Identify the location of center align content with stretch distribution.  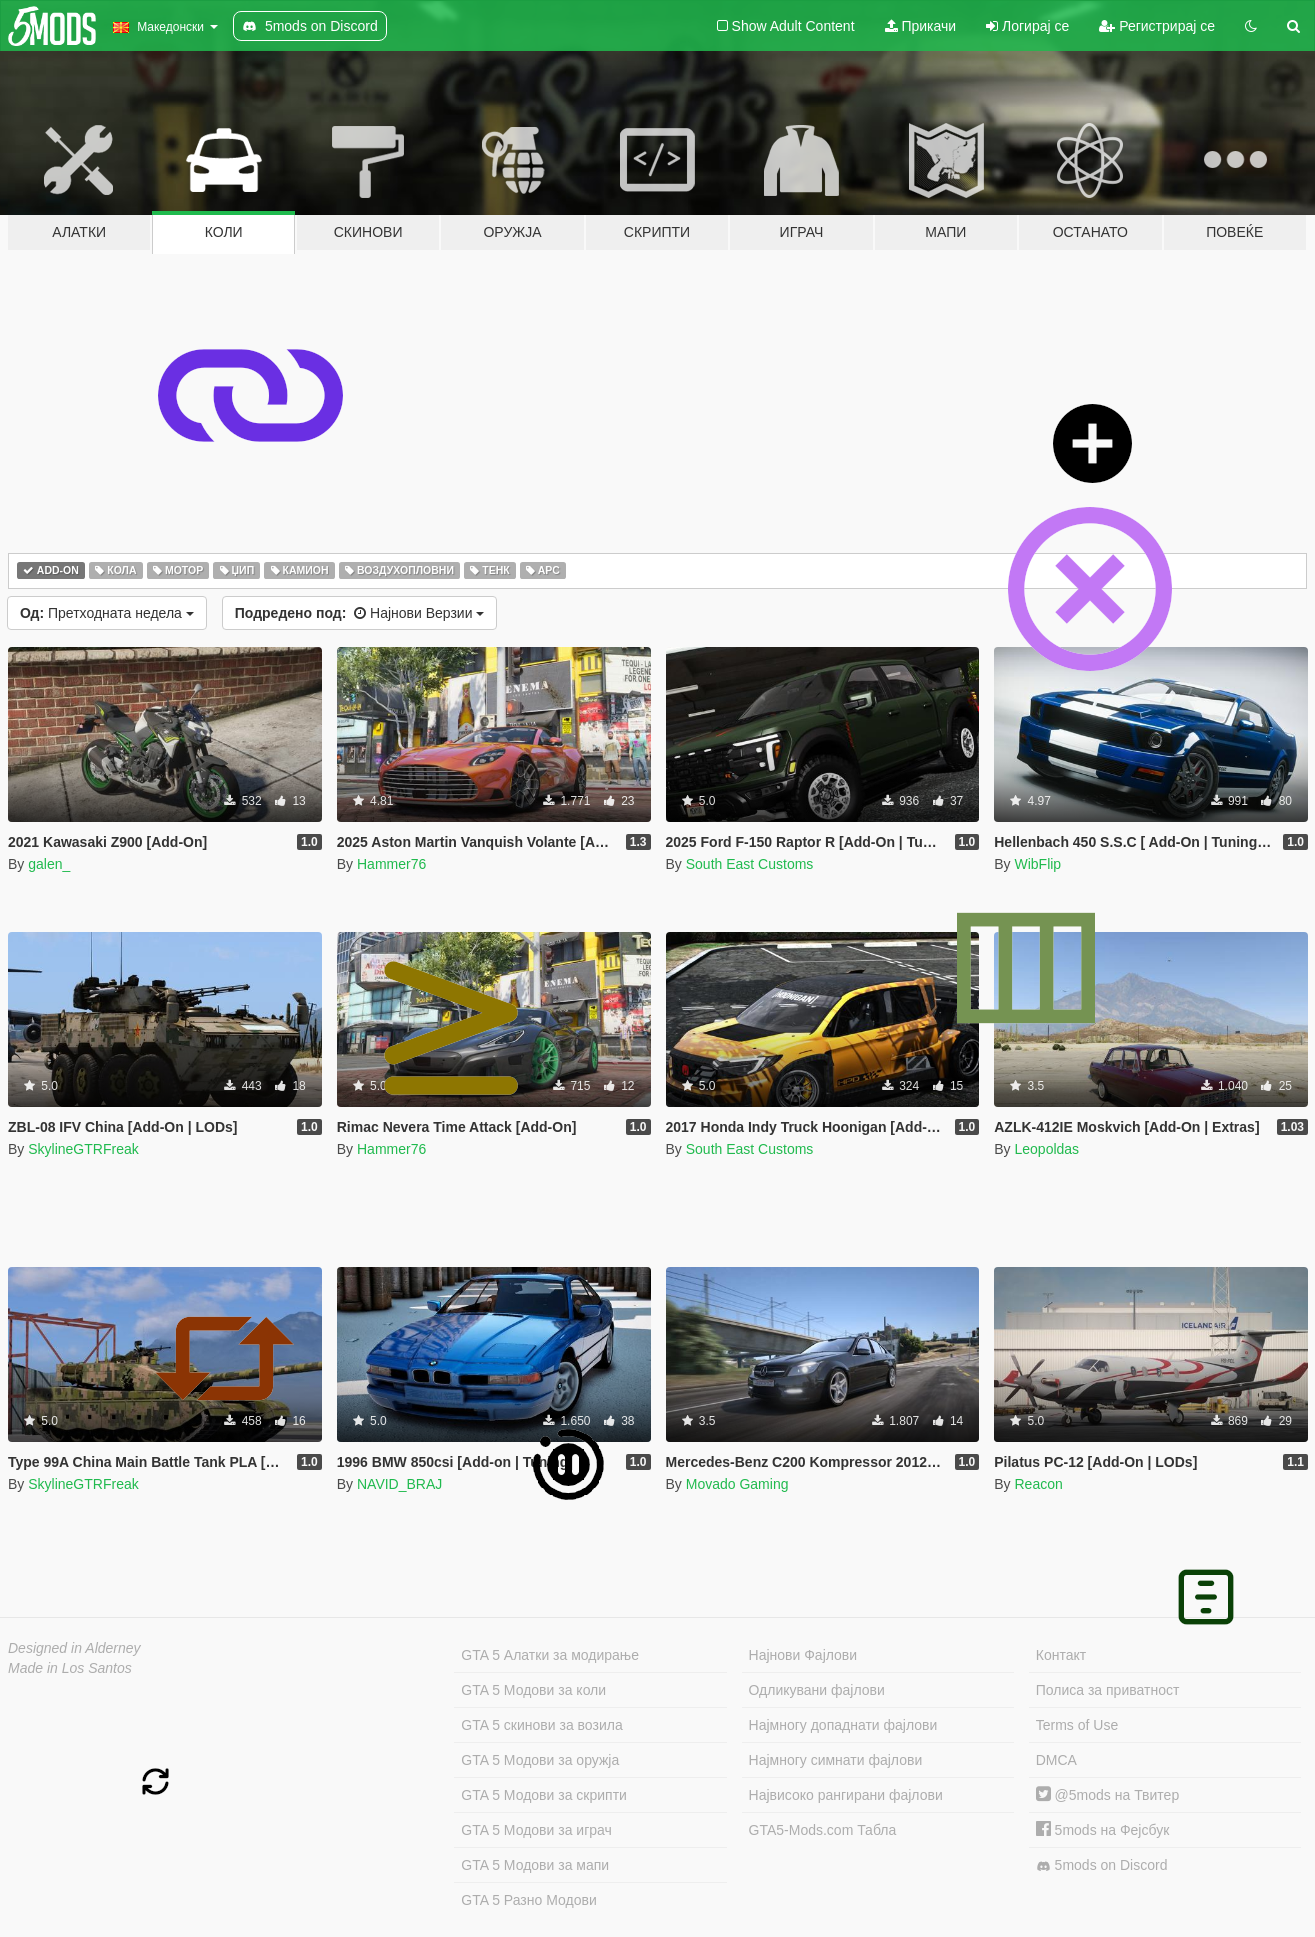
(1206, 1597).